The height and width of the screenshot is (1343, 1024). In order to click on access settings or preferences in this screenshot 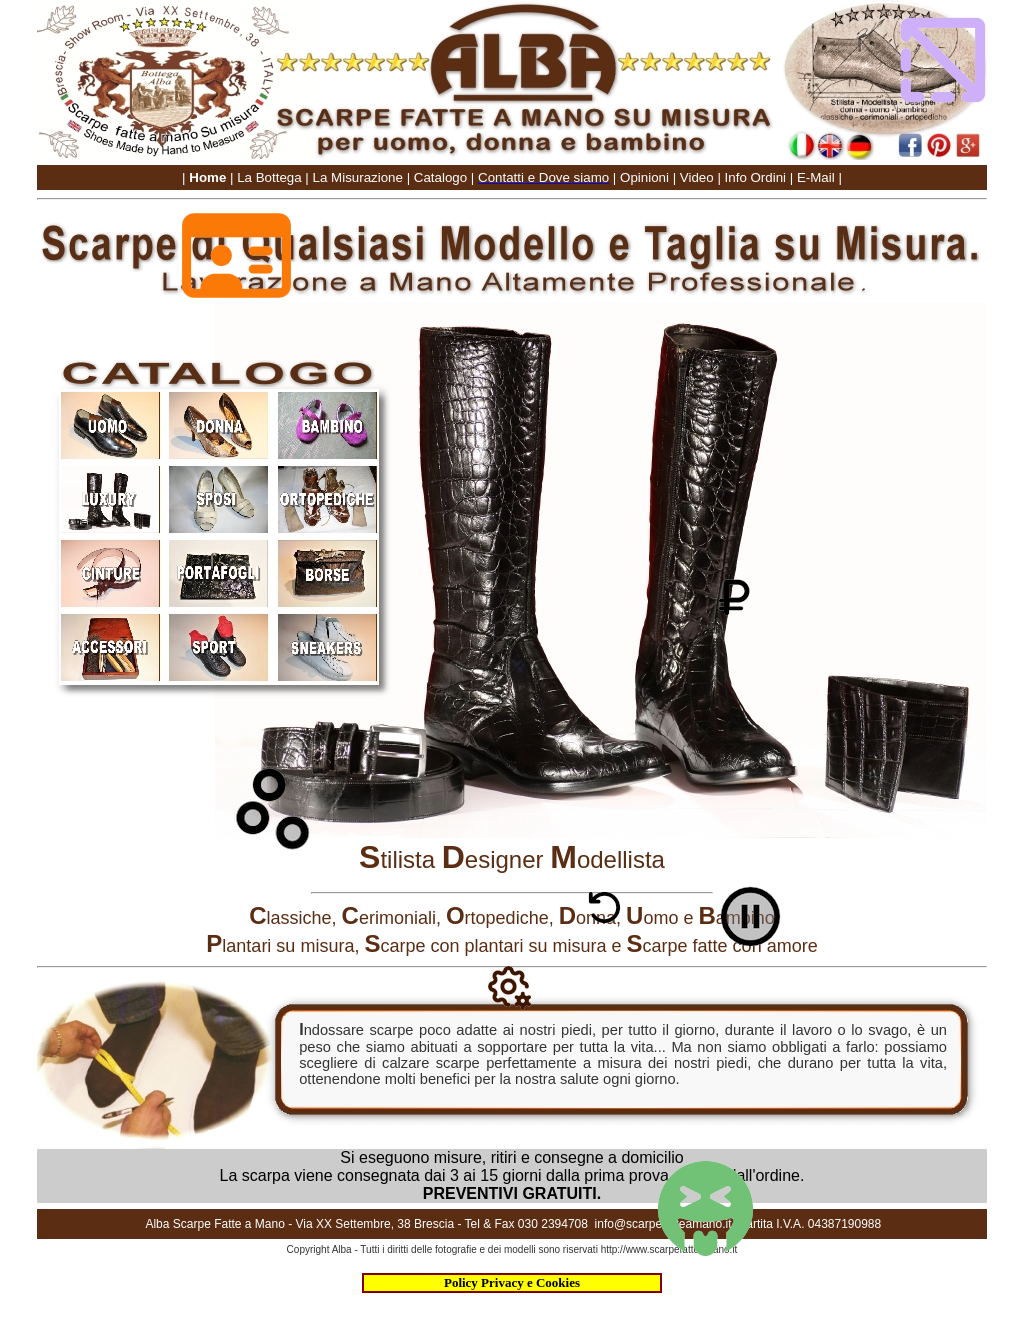, I will do `click(508, 986)`.